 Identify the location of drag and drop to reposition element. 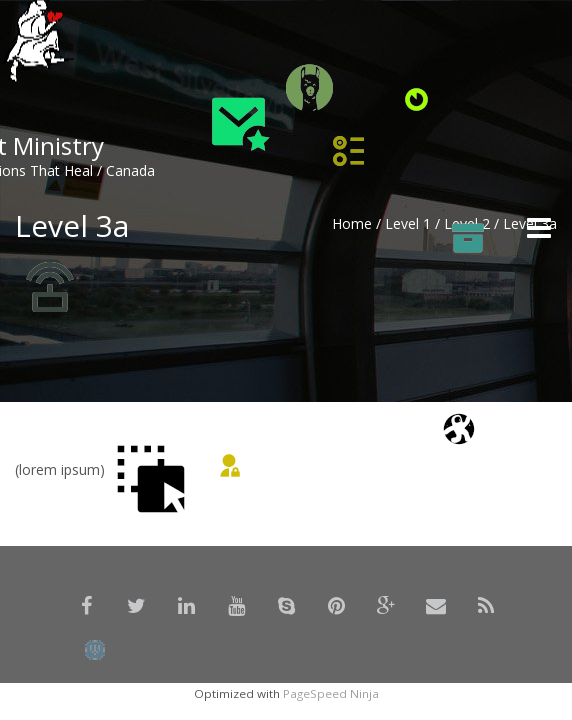
(151, 479).